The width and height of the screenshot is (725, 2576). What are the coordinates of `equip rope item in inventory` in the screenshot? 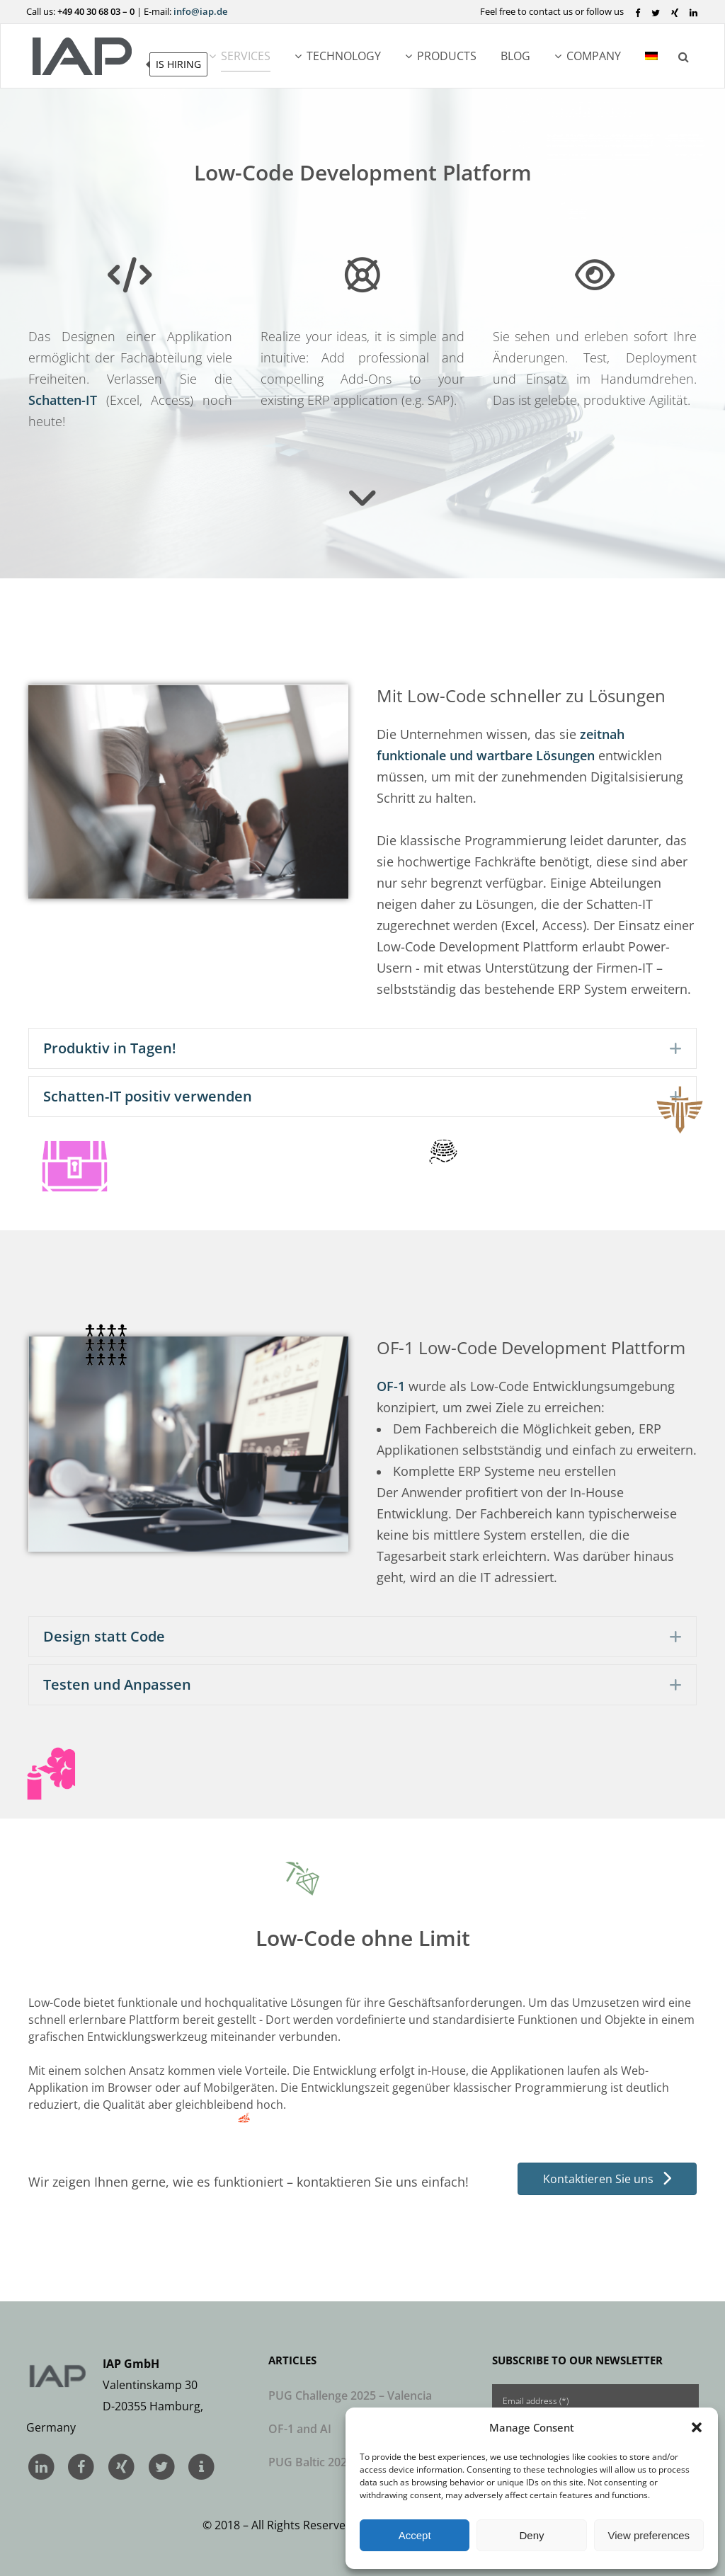 It's located at (443, 1152).